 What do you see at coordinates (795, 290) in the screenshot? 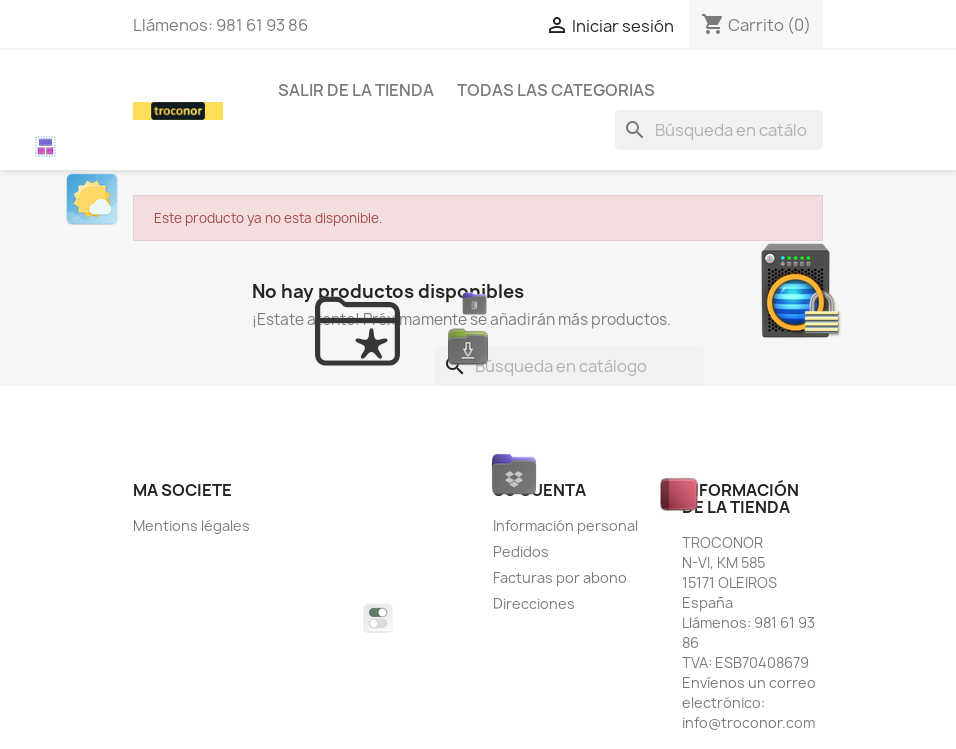
I see `locked RAID 0 storage array` at bounding box center [795, 290].